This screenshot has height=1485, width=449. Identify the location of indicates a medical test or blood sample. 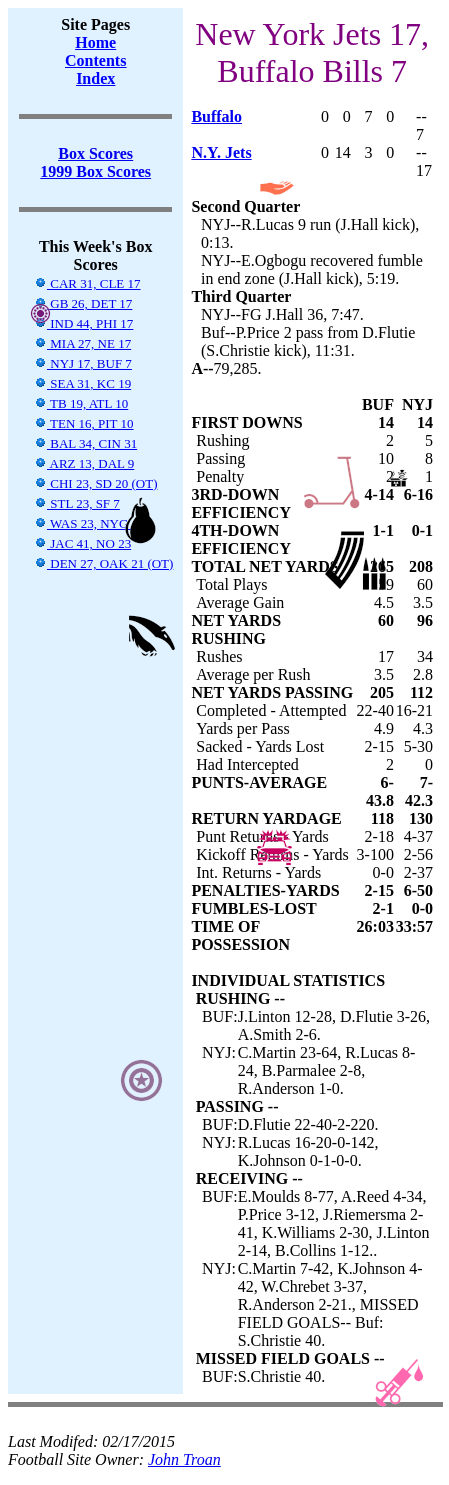
(399, 1382).